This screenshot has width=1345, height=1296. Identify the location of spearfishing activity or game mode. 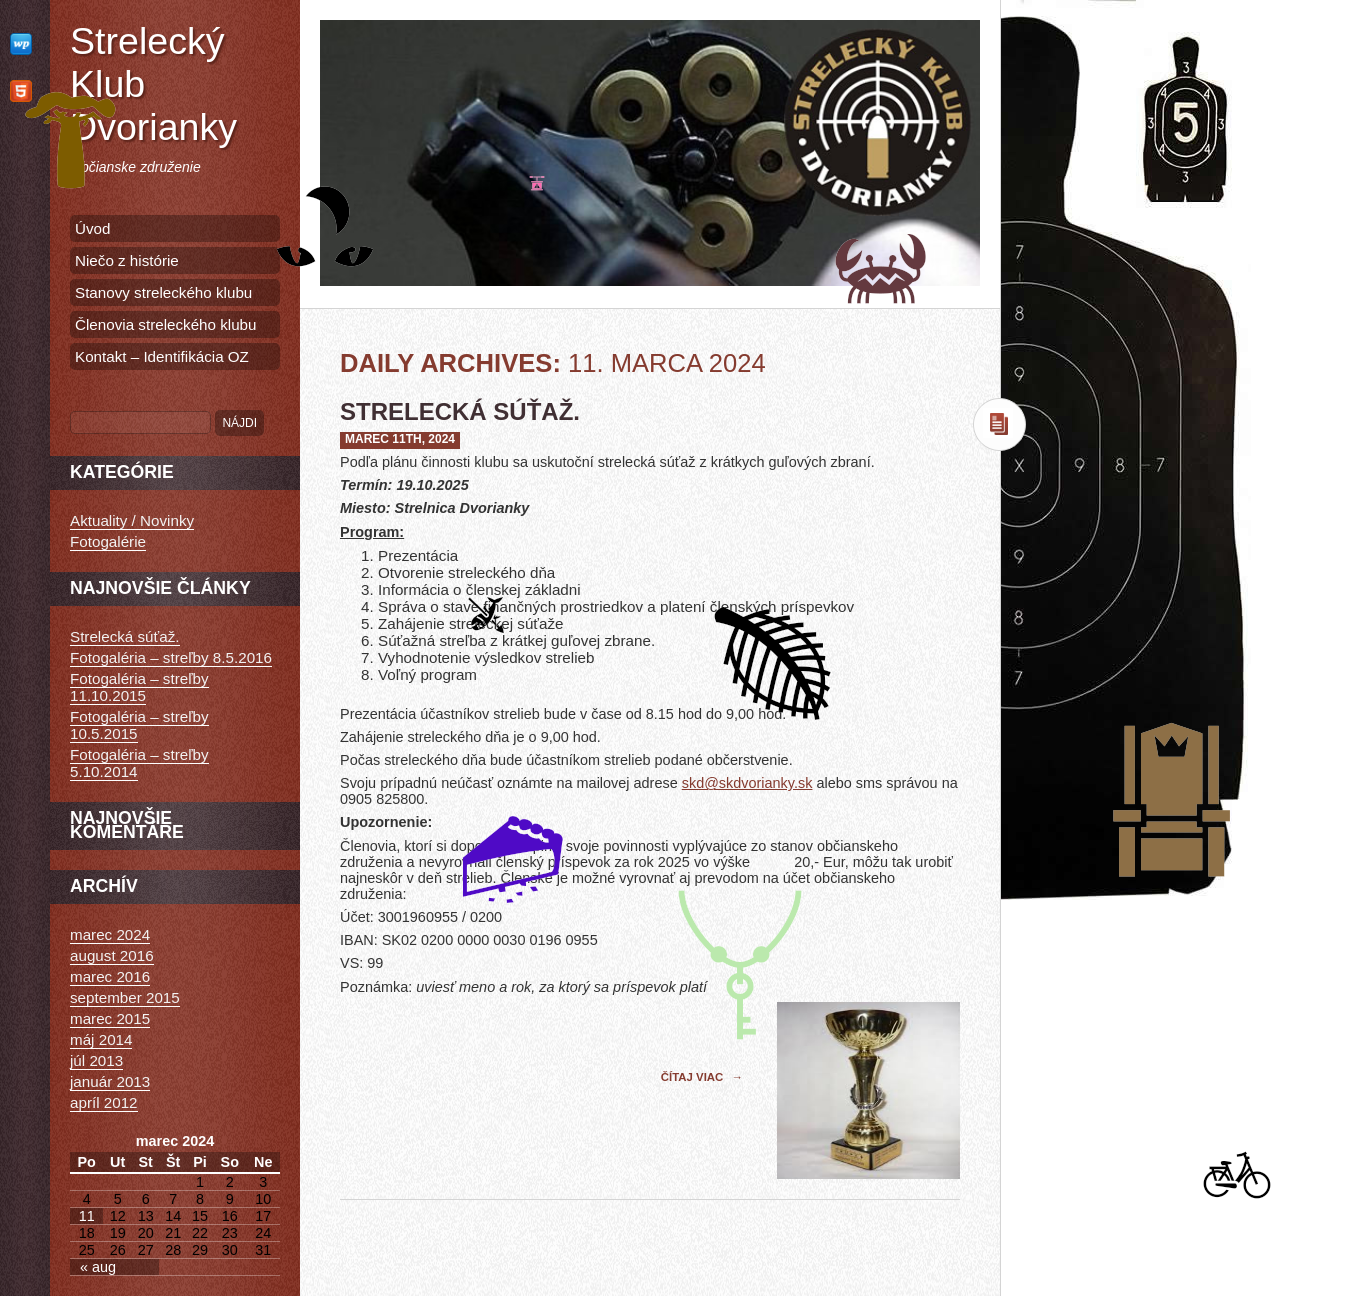
(486, 615).